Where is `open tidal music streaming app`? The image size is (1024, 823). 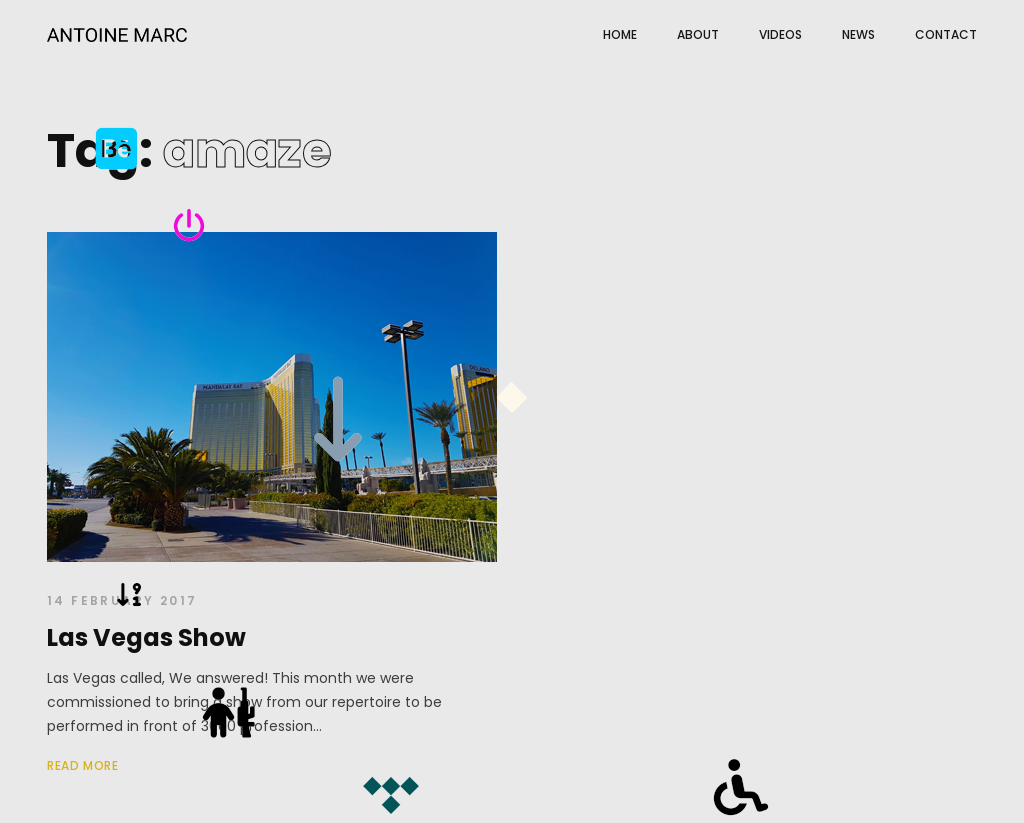
open tidal music streaming app is located at coordinates (391, 795).